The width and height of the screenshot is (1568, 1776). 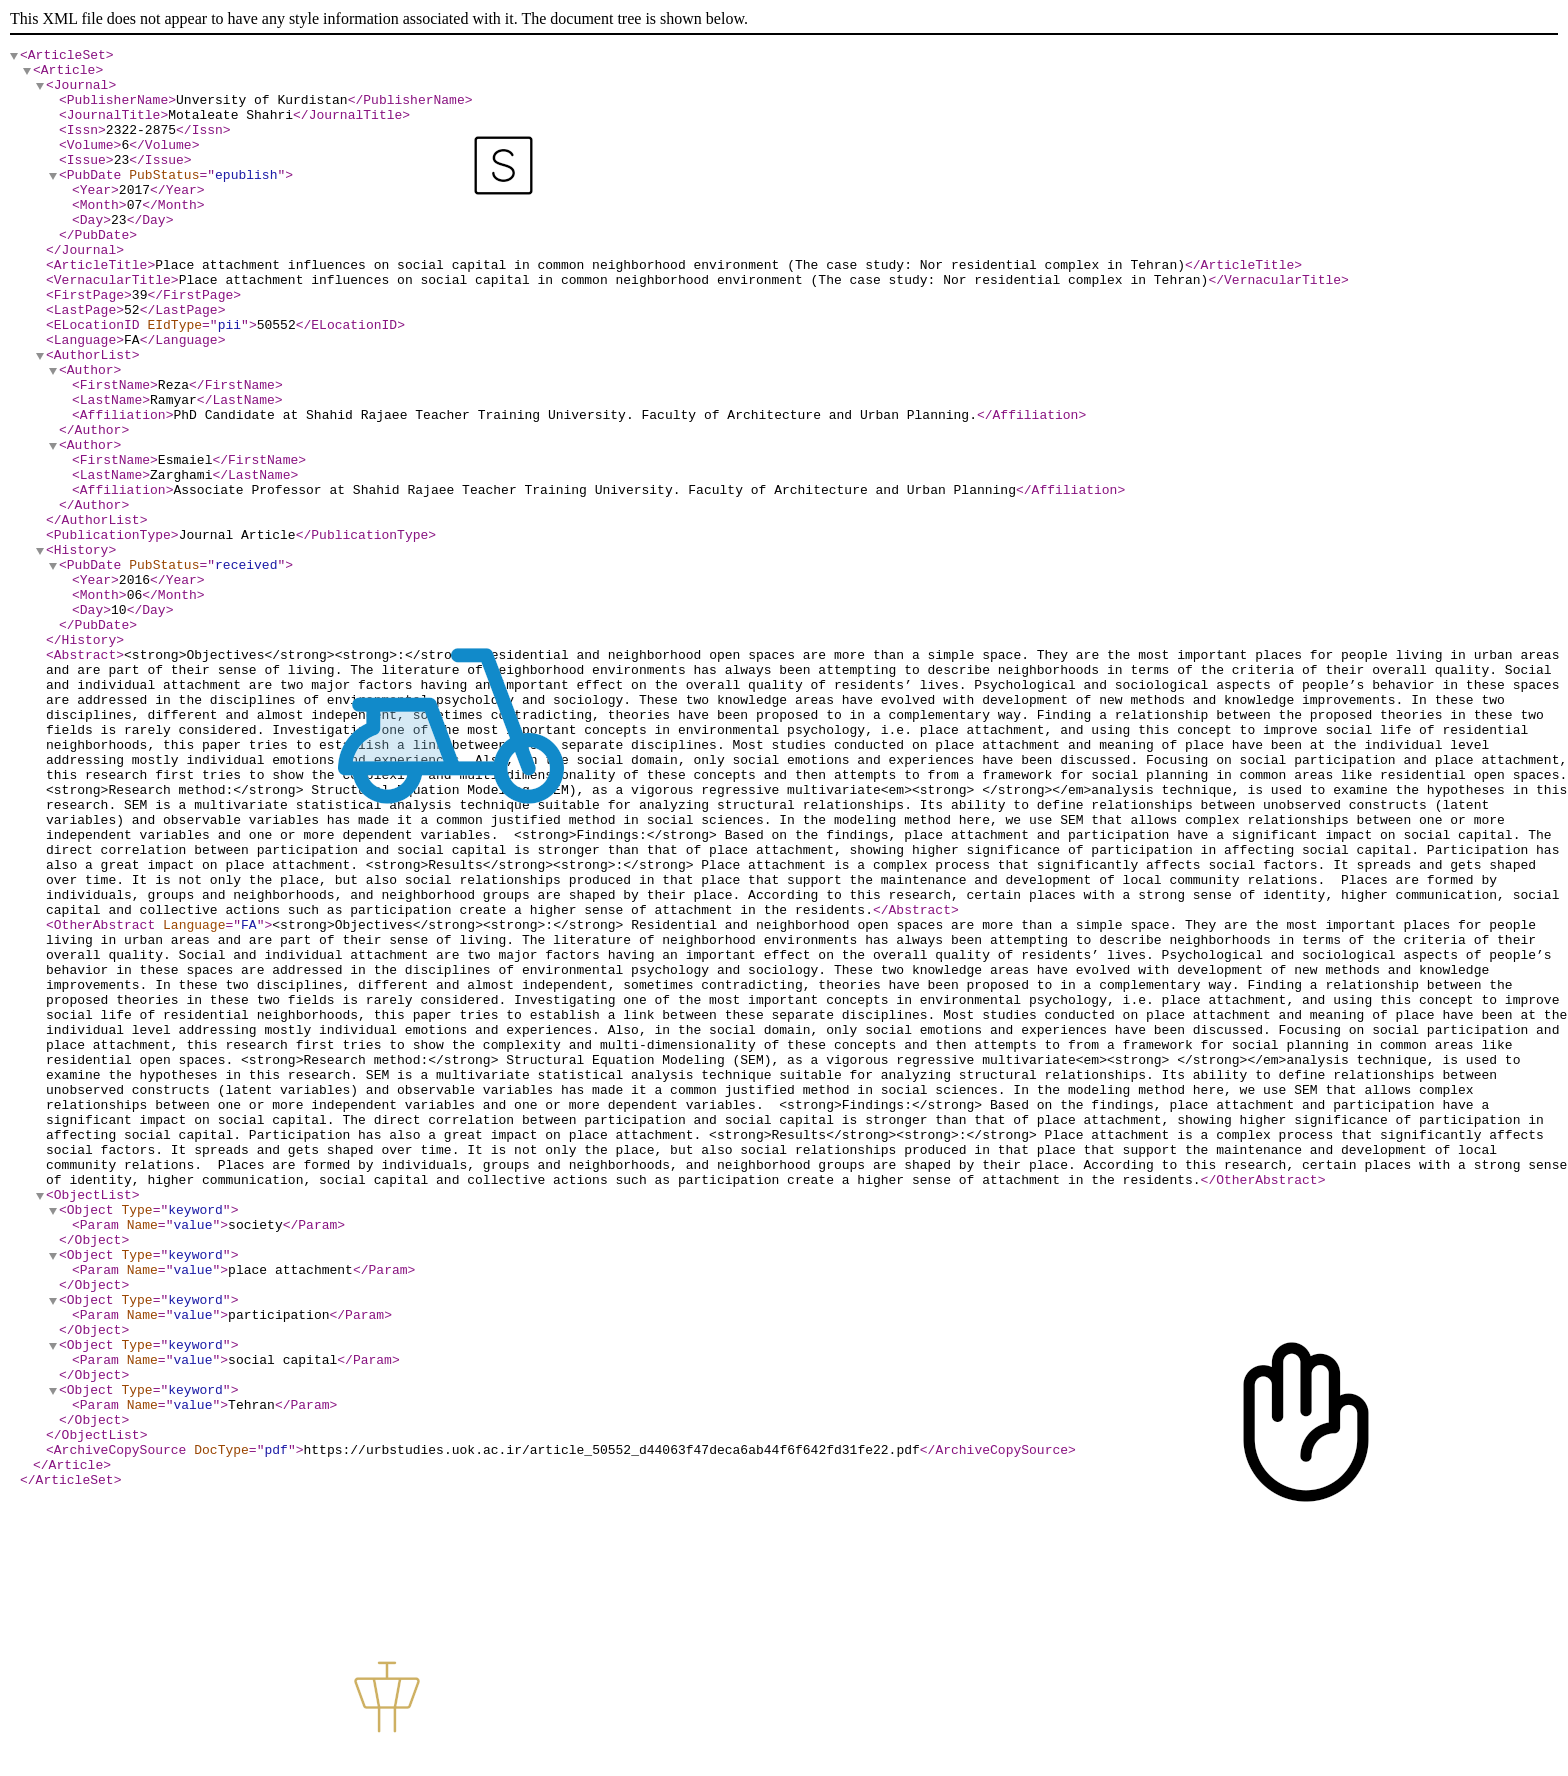 I want to click on link to Stripe payment services, so click(x=503, y=165).